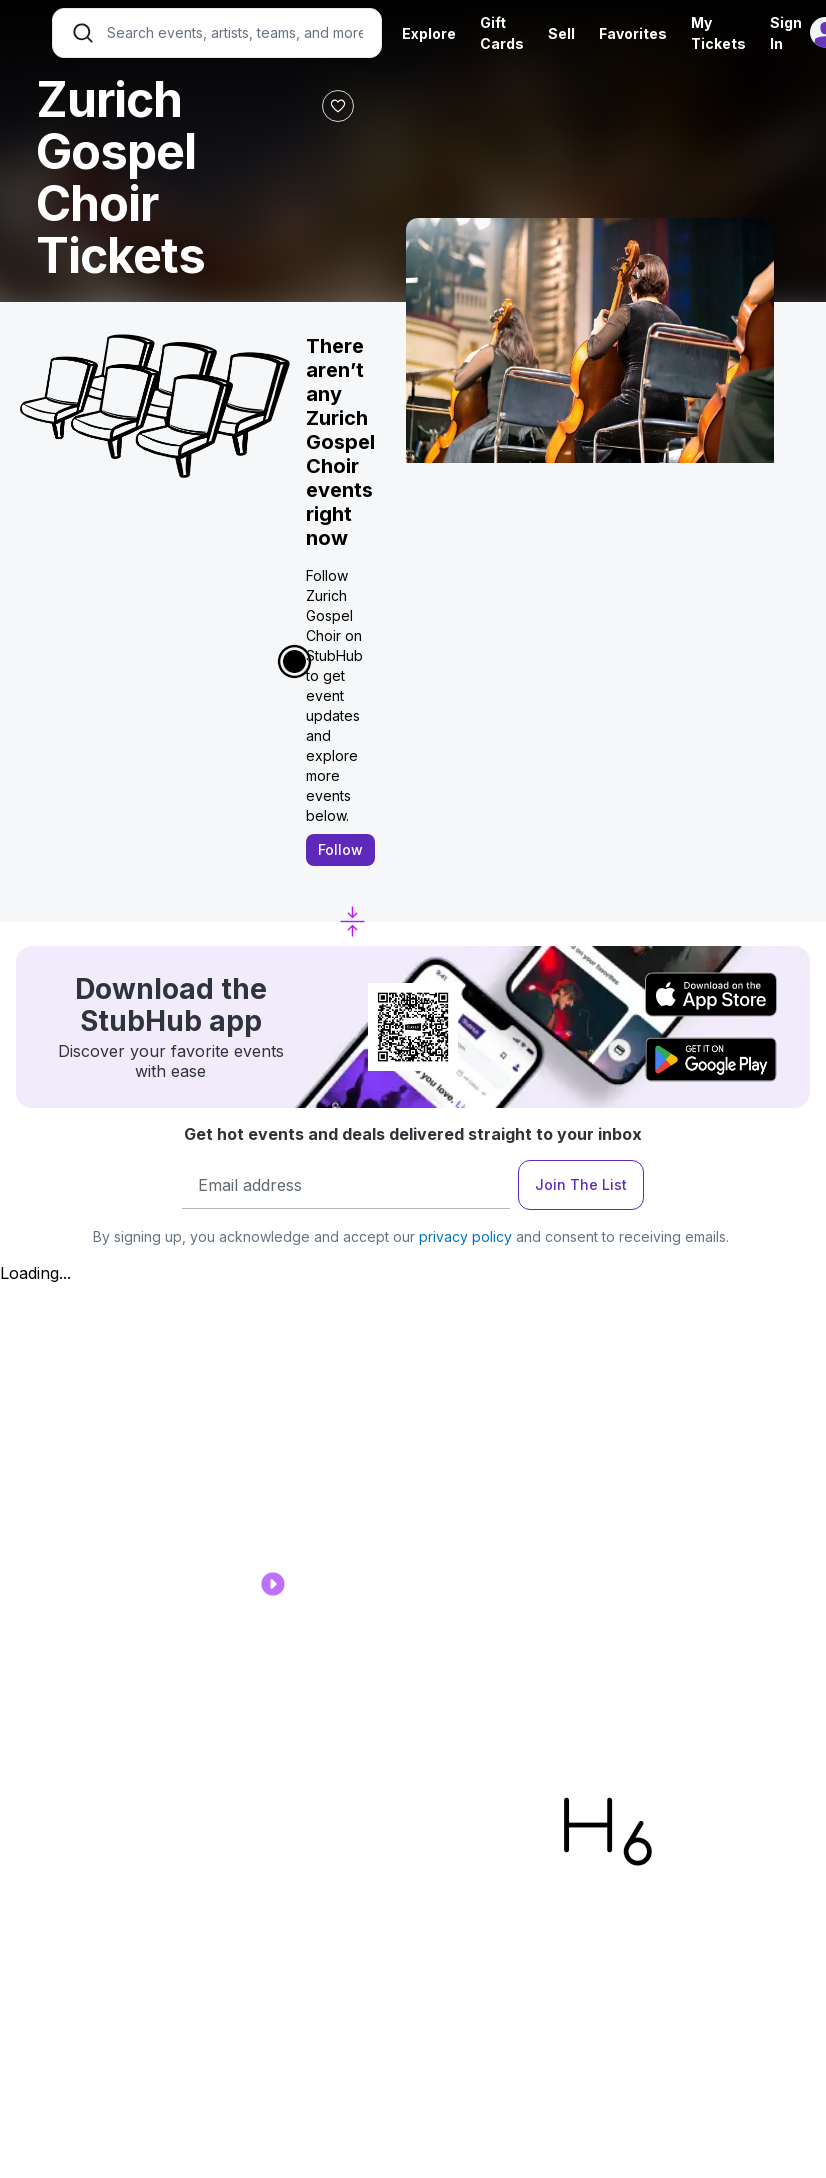  Describe the element at coordinates (352, 921) in the screenshot. I see `collapse content vertically` at that location.